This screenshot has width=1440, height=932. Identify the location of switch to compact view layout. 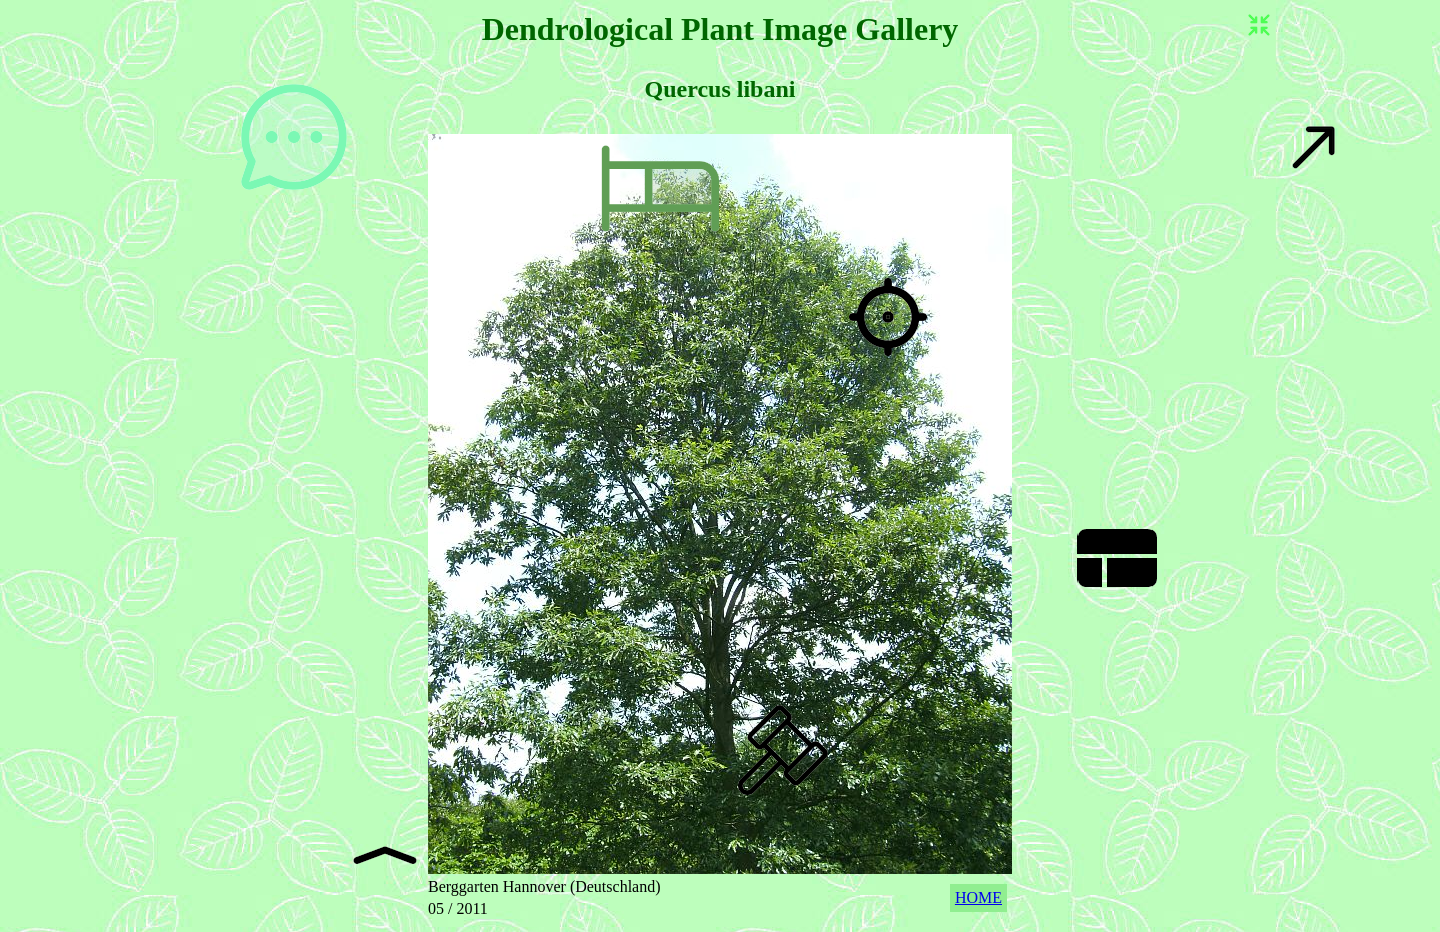
(1115, 558).